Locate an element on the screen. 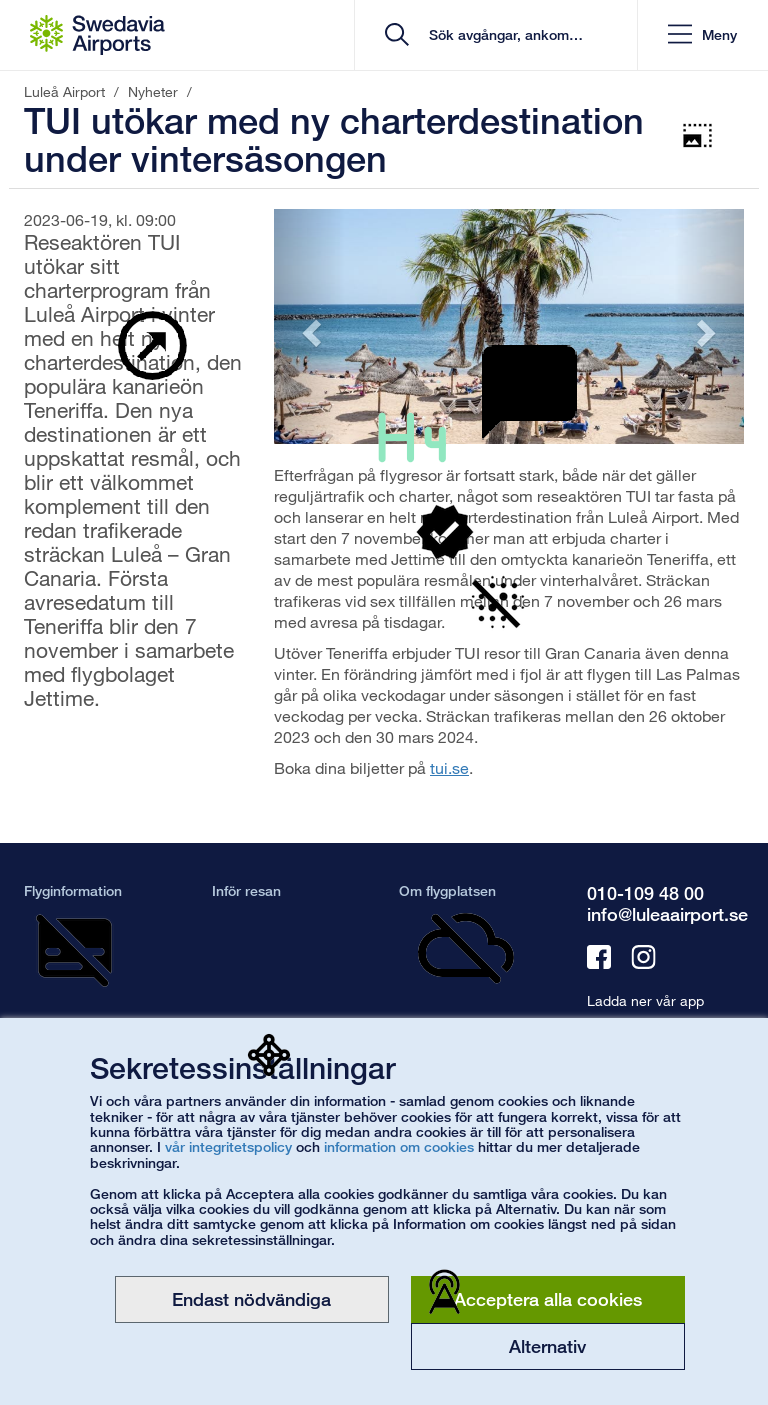  format text as heading level 4 is located at coordinates (410, 437).